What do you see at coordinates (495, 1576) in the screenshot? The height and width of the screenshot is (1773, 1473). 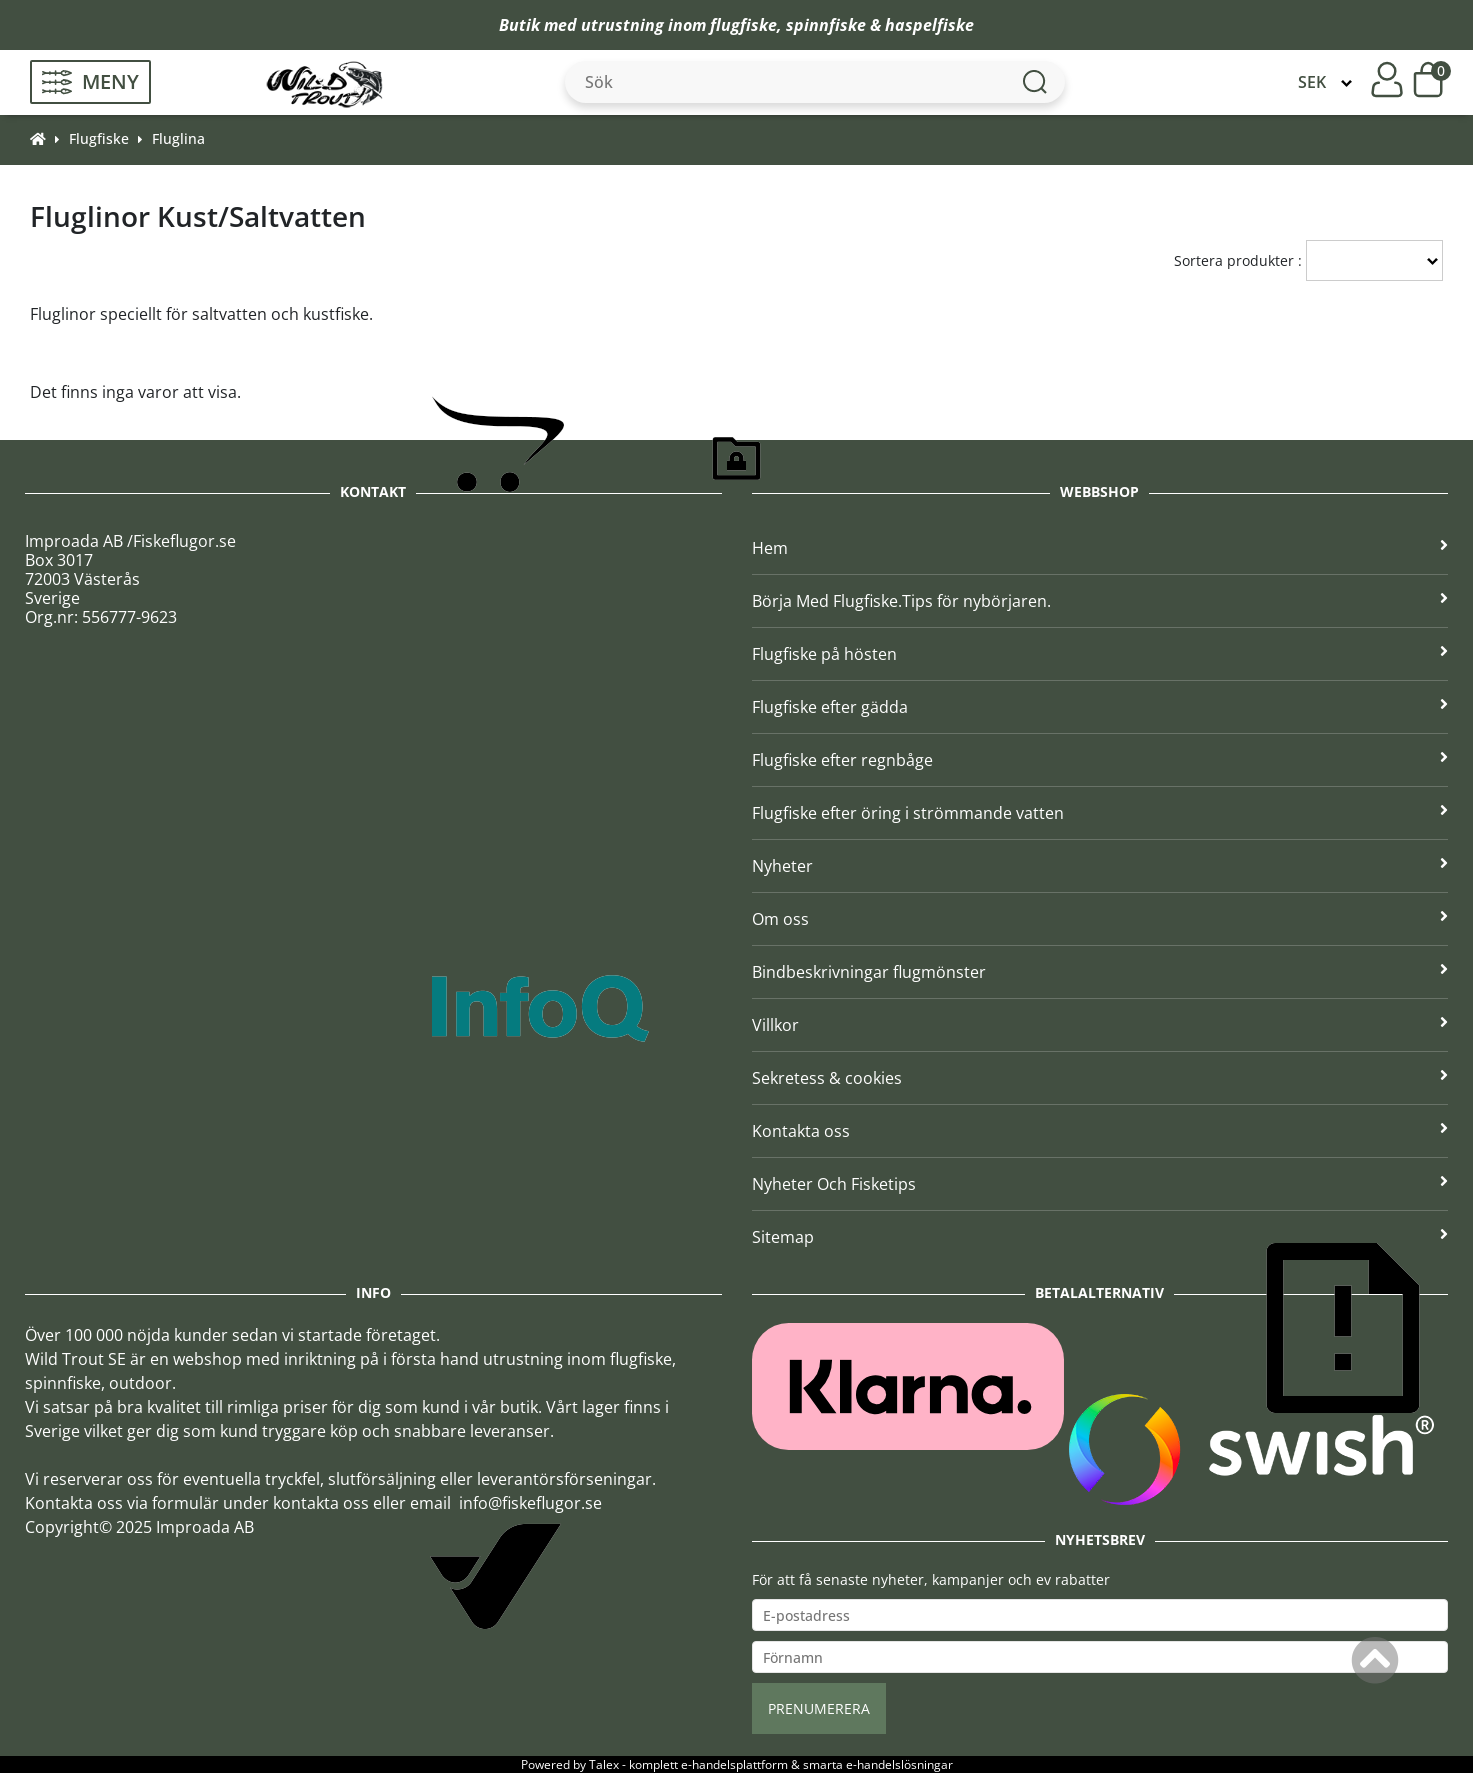 I see `voip.ms logo` at bounding box center [495, 1576].